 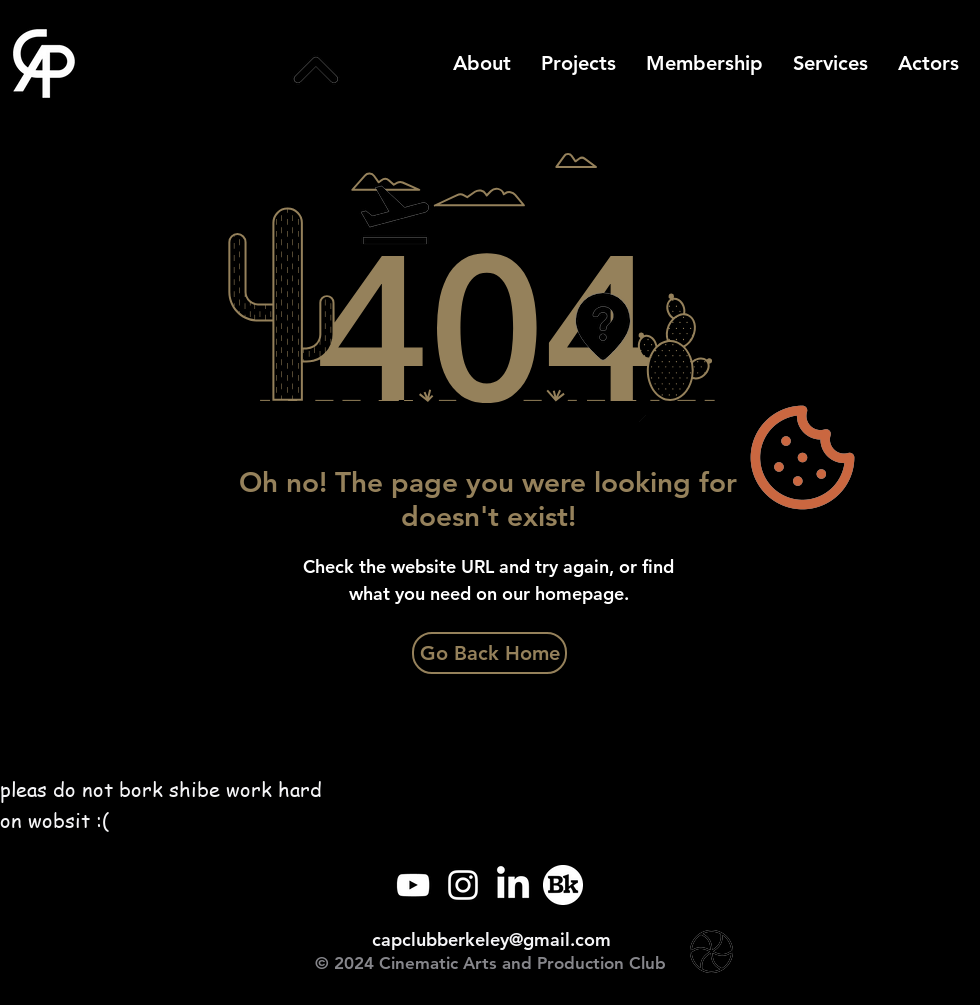 I want to click on loading content in progress, so click(x=711, y=951).